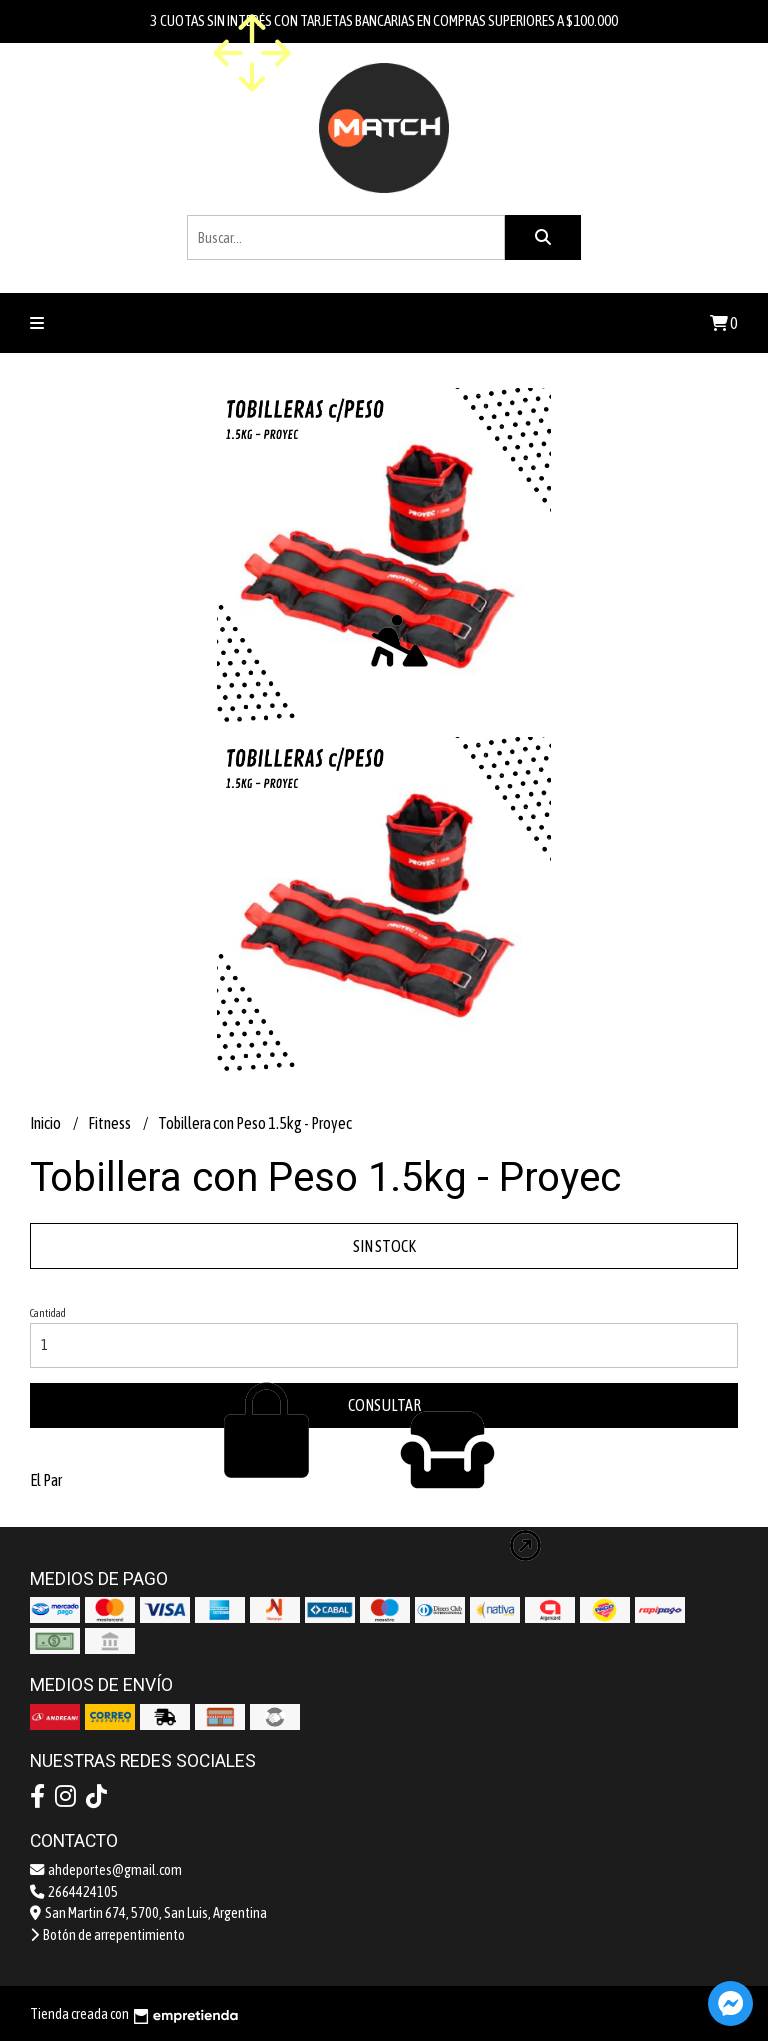 The width and height of the screenshot is (768, 2041). Describe the element at coordinates (447, 1451) in the screenshot. I see `browse furniture or home decor items` at that location.